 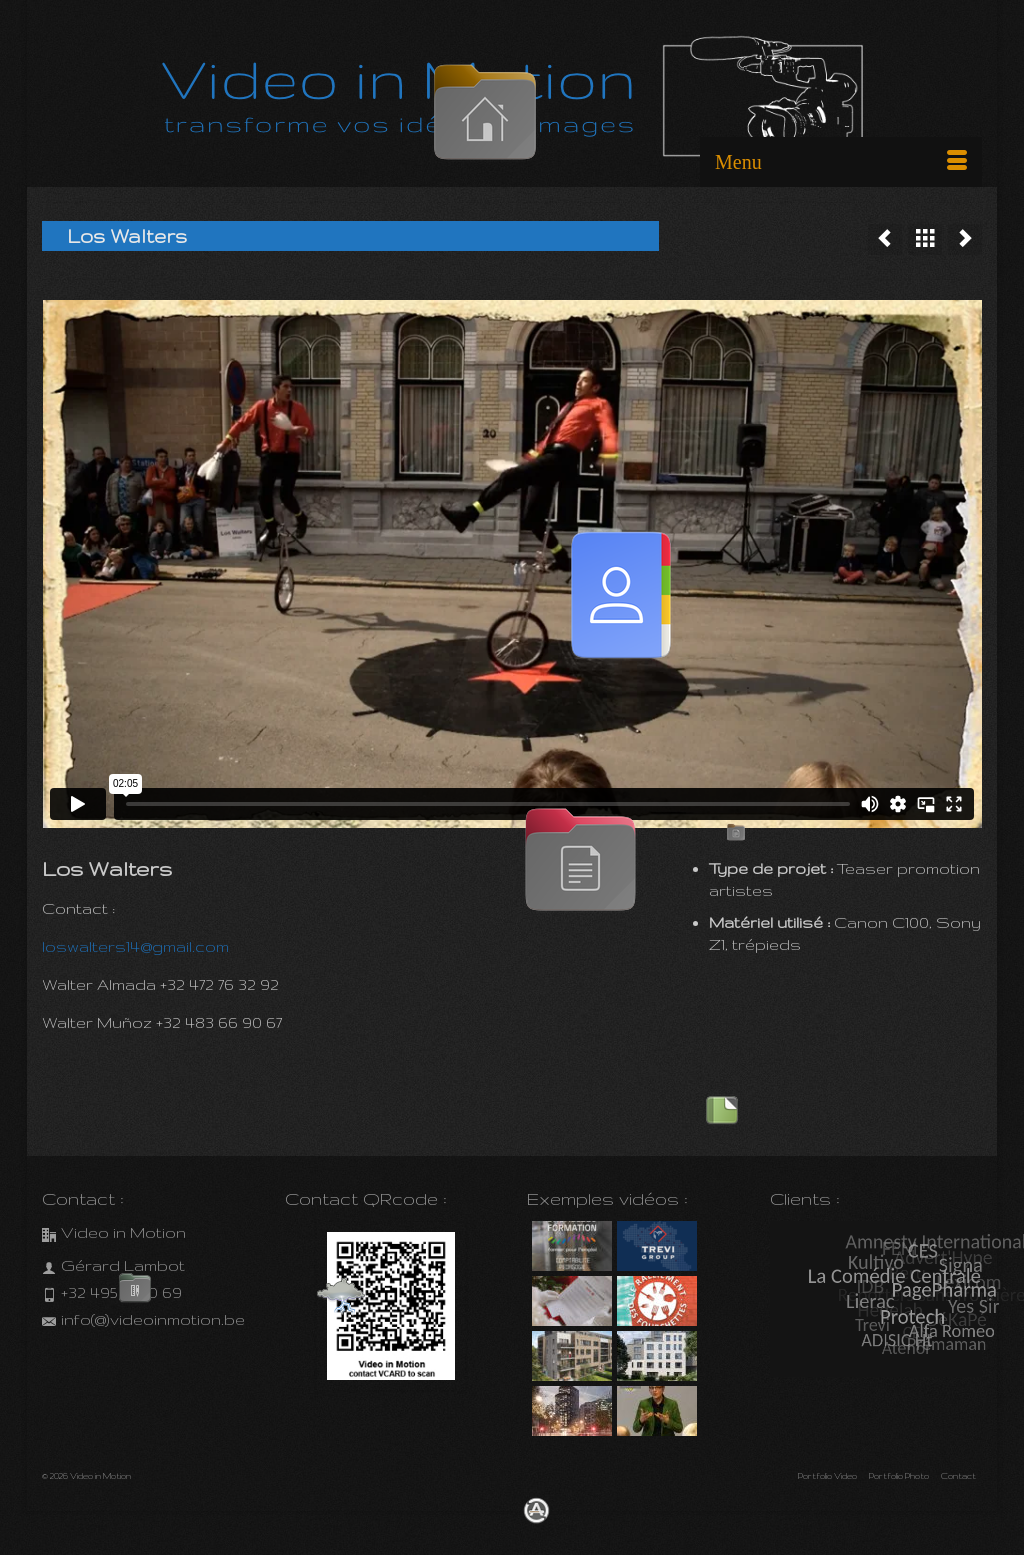 I want to click on open templates folder, so click(x=135, y=1287).